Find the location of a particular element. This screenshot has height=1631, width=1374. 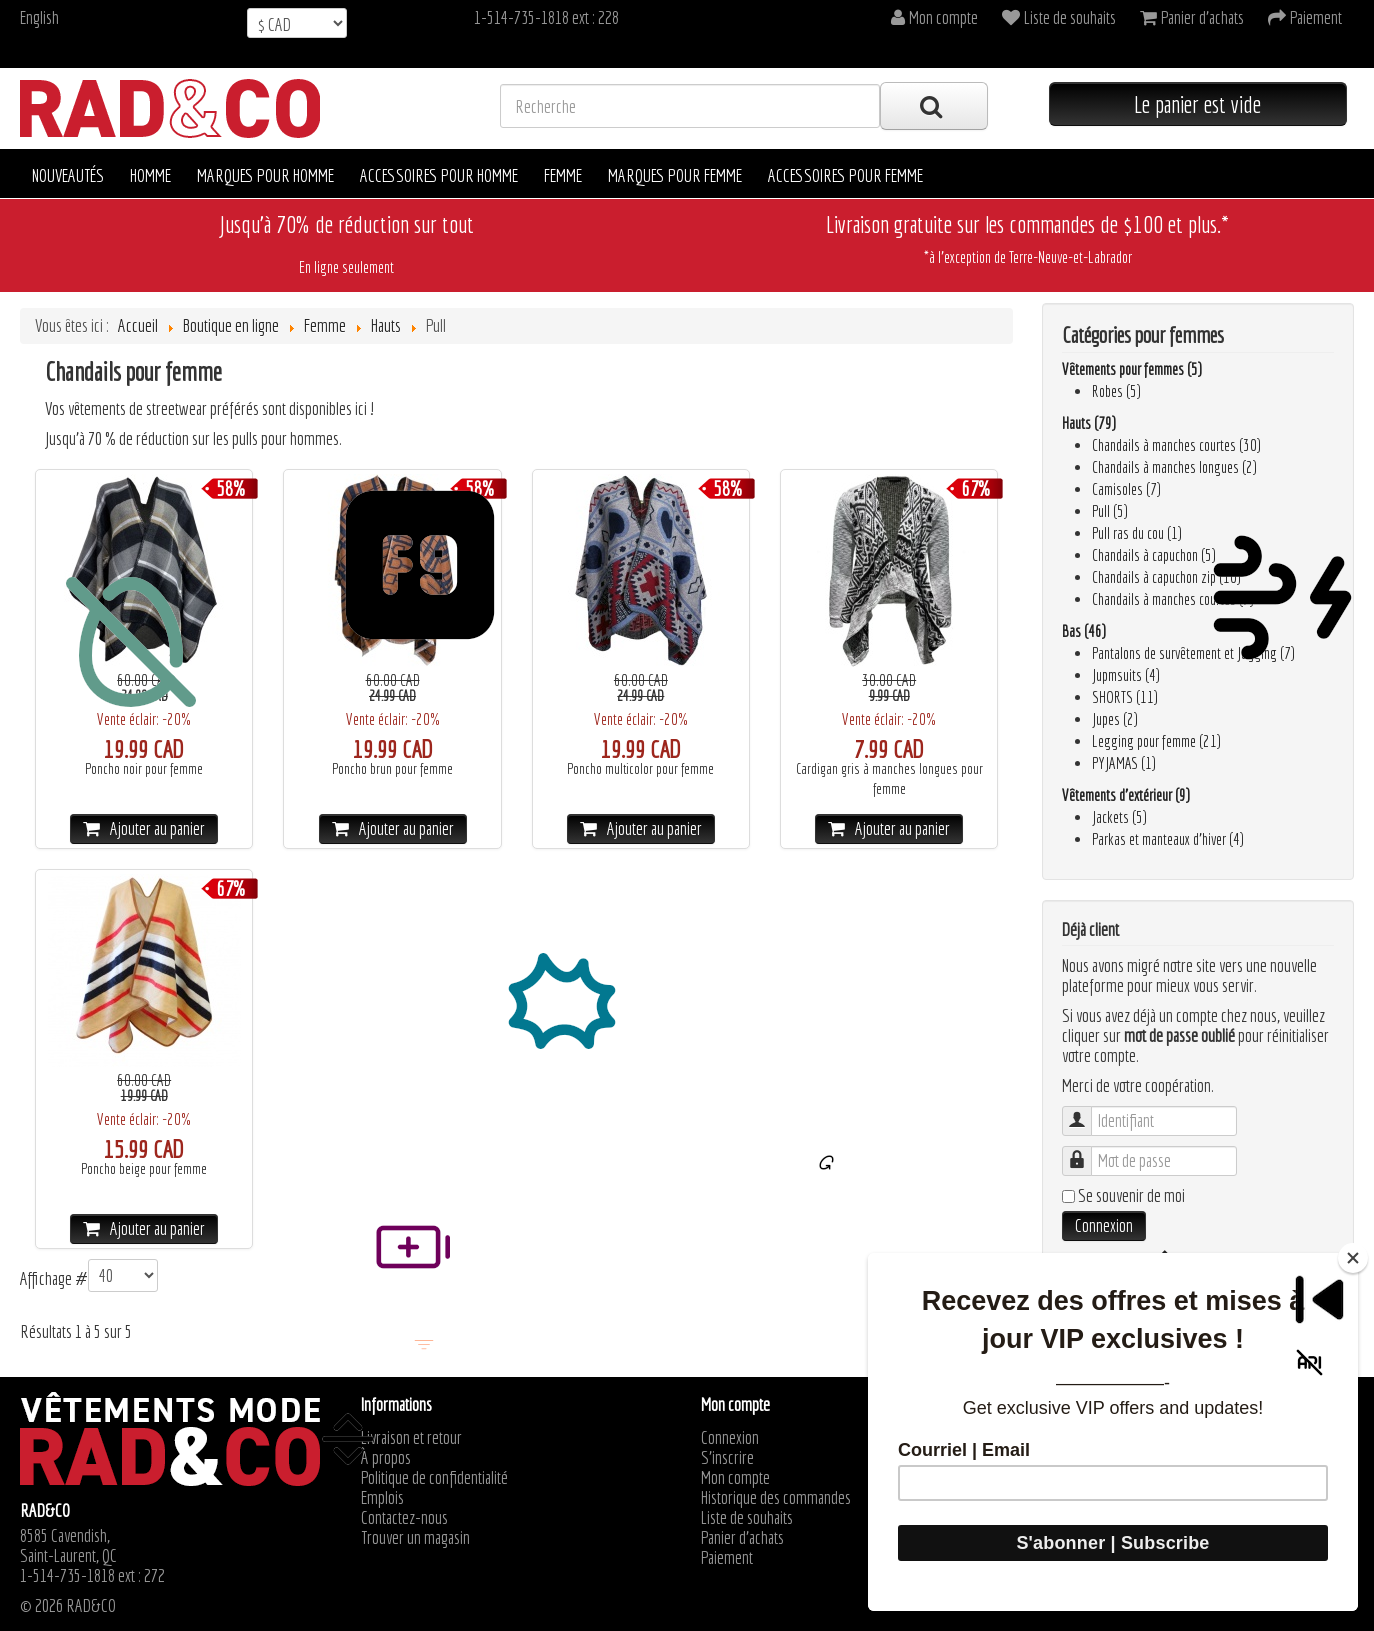

keyboard shortcut indicator for F9 function key is located at coordinates (420, 565).